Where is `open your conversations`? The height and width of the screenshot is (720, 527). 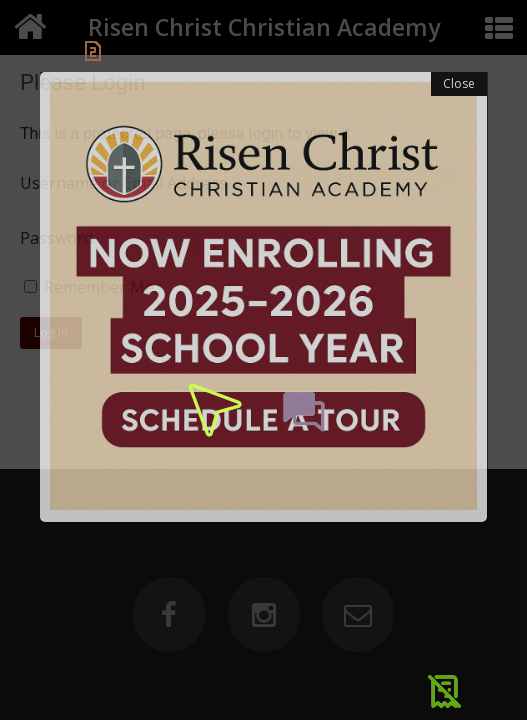
open your conversations is located at coordinates (304, 411).